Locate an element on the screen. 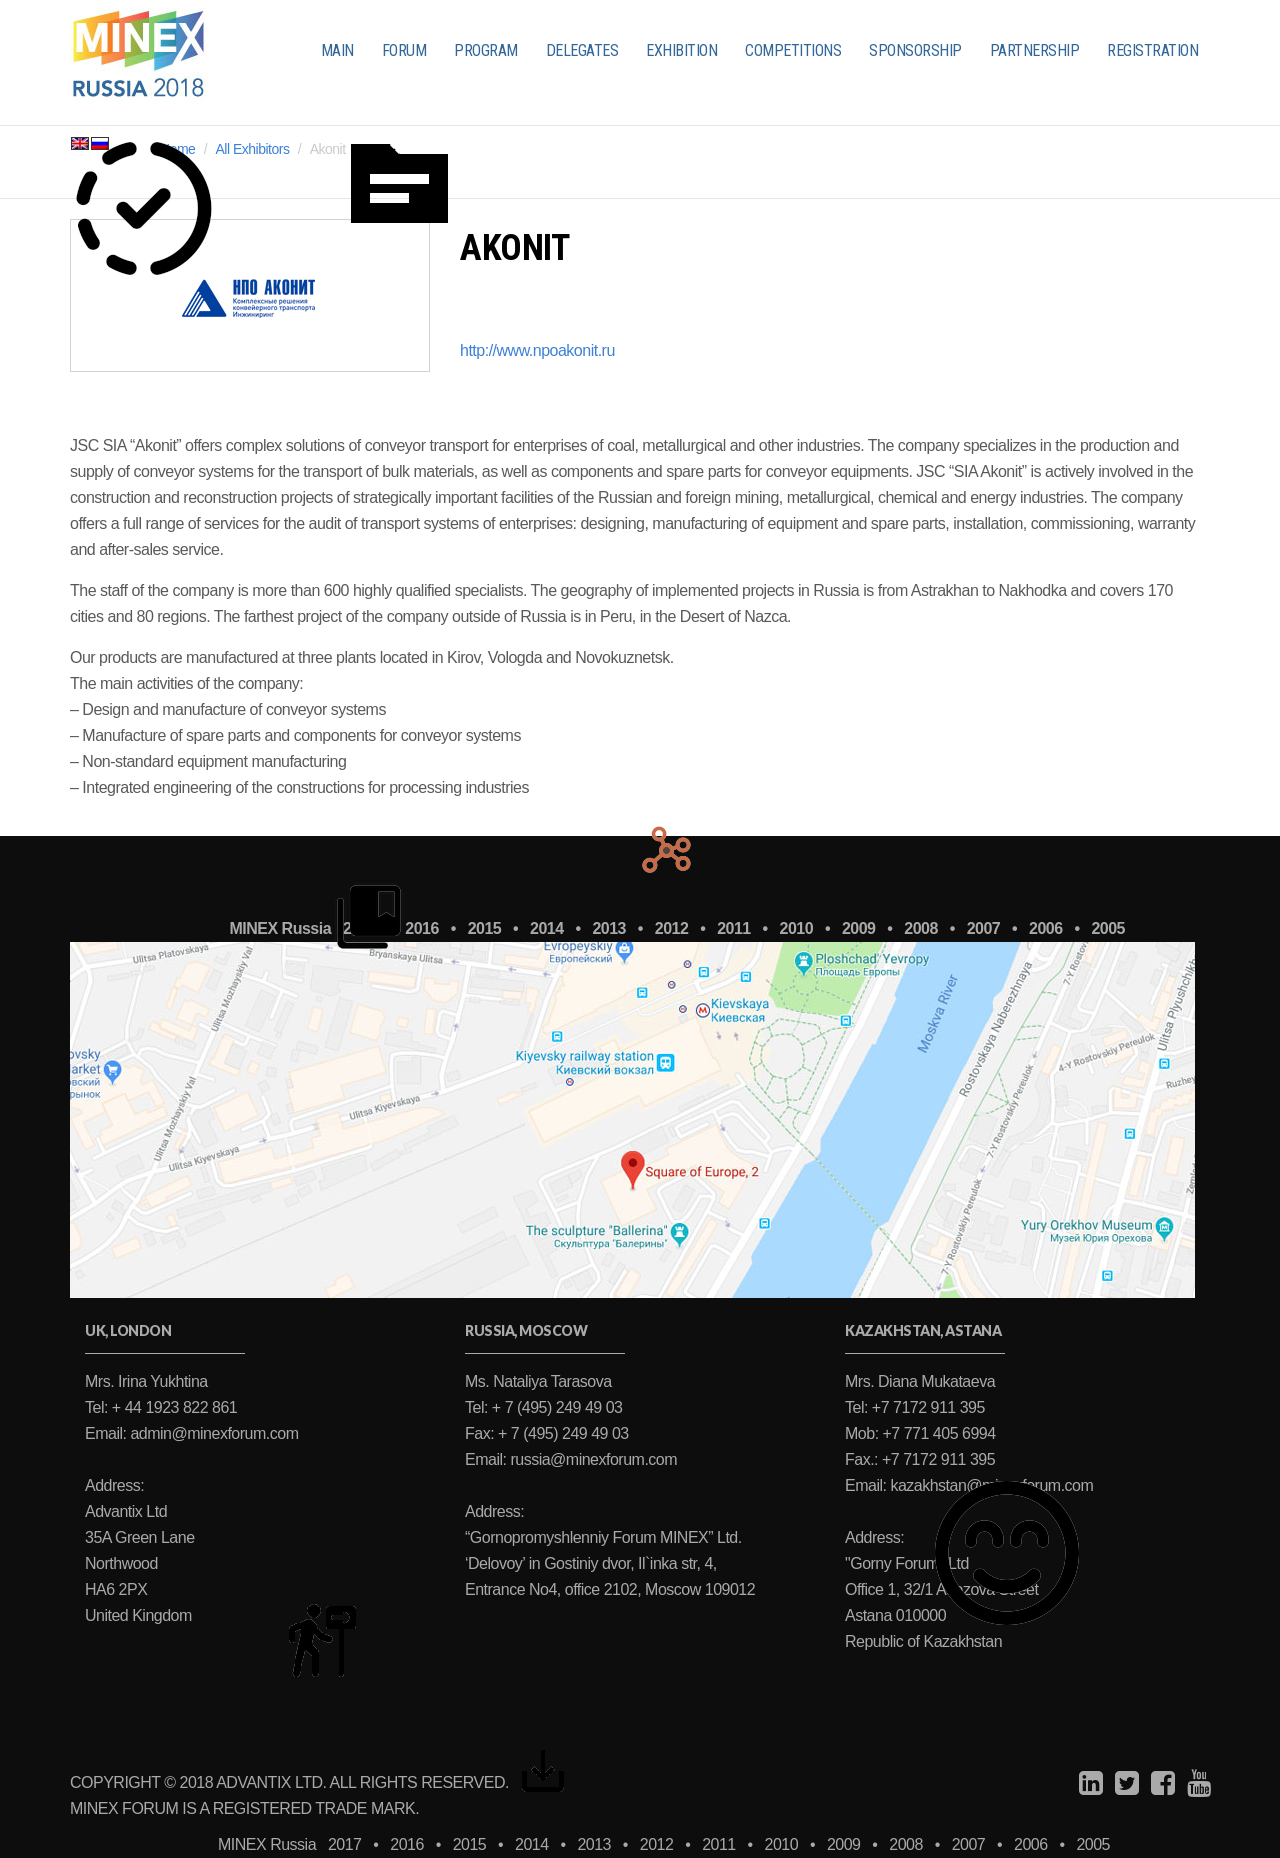  add a positive reaction or emoji is located at coordinates (1007, 1553).